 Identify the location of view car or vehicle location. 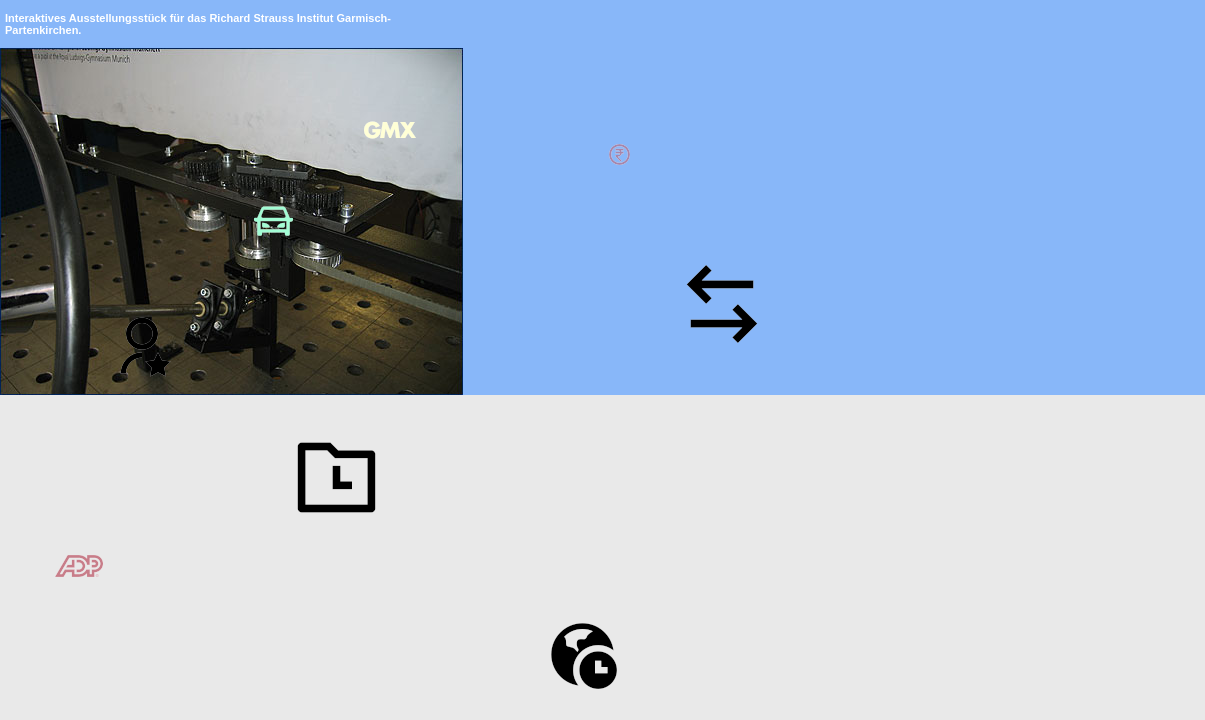
(273, 219).